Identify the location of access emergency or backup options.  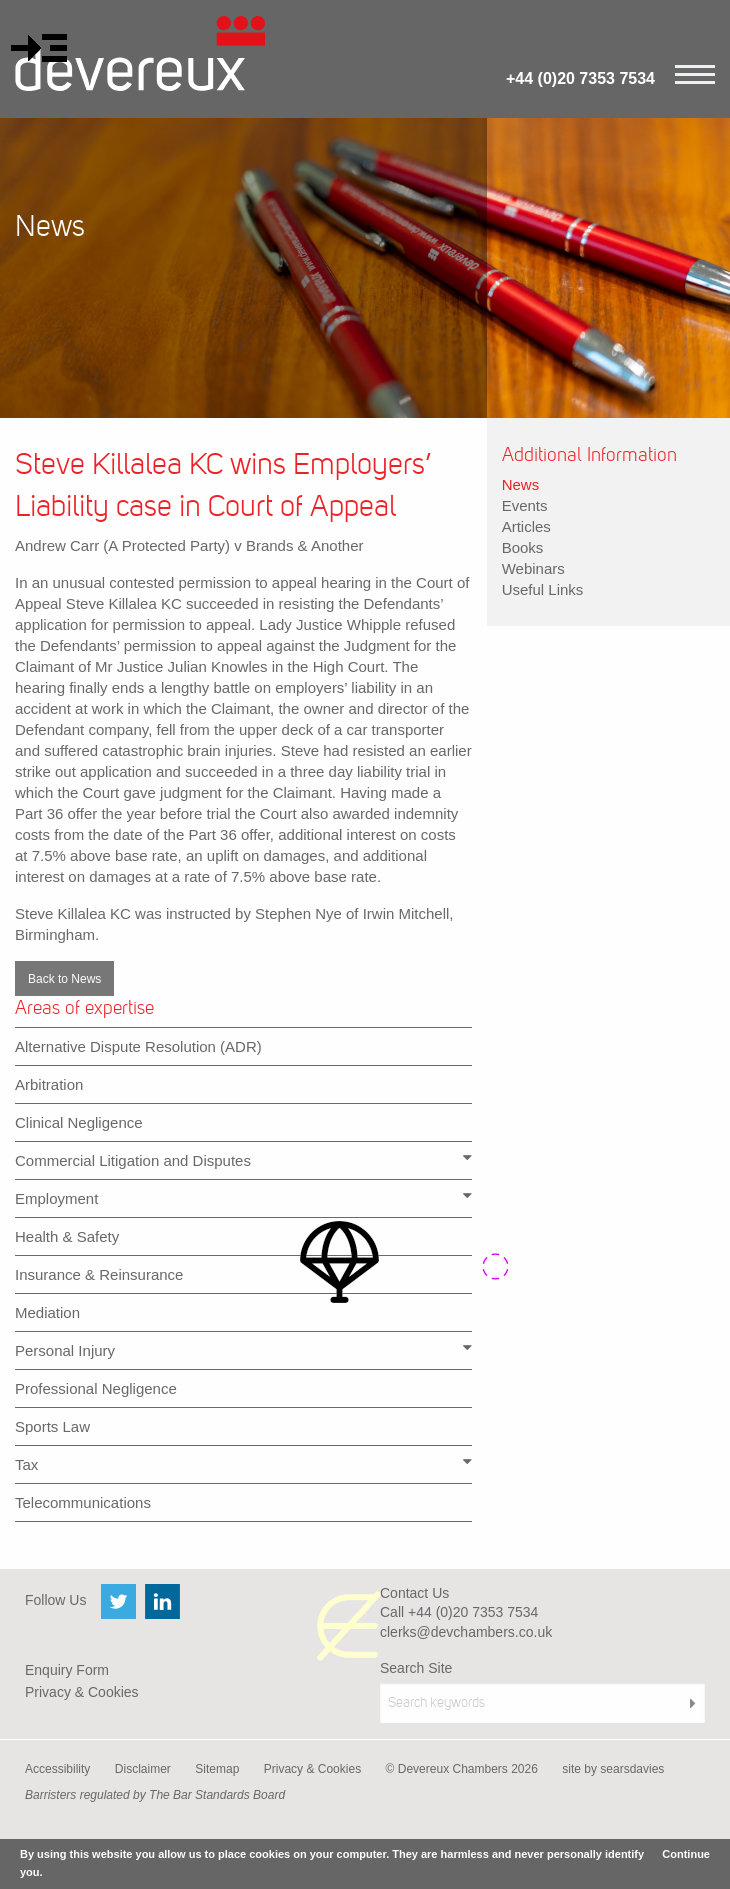
(339, 1263).